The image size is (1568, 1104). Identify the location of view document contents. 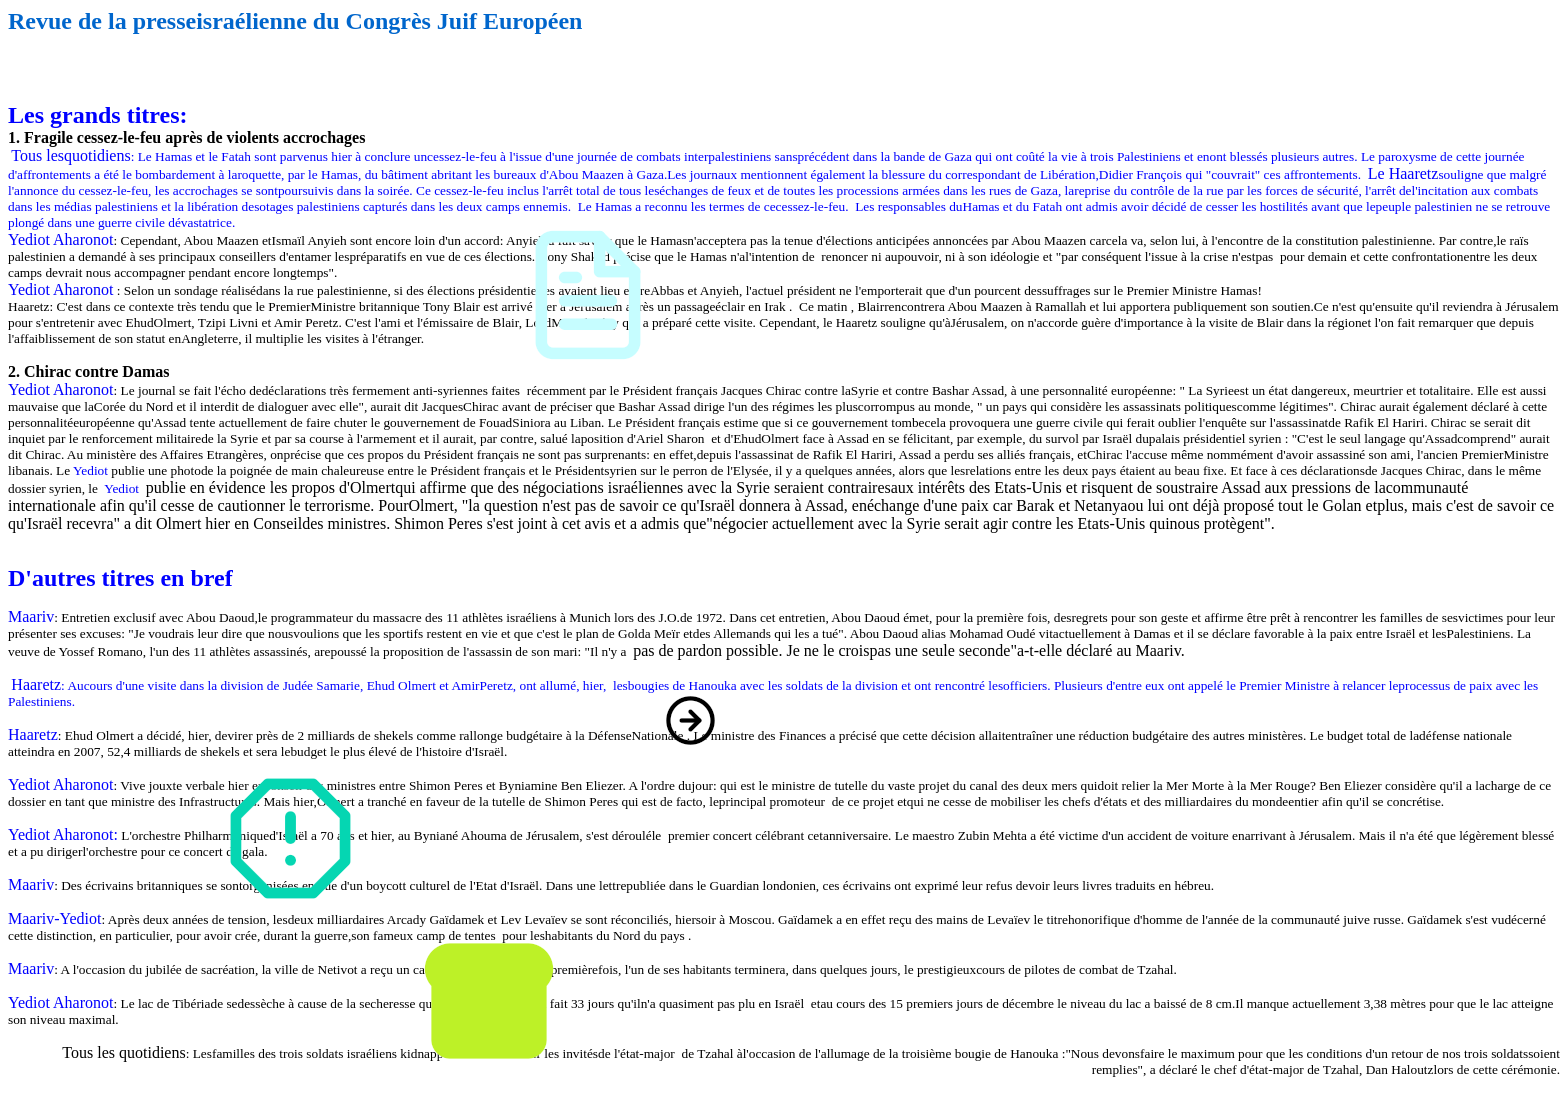
(588, 295).